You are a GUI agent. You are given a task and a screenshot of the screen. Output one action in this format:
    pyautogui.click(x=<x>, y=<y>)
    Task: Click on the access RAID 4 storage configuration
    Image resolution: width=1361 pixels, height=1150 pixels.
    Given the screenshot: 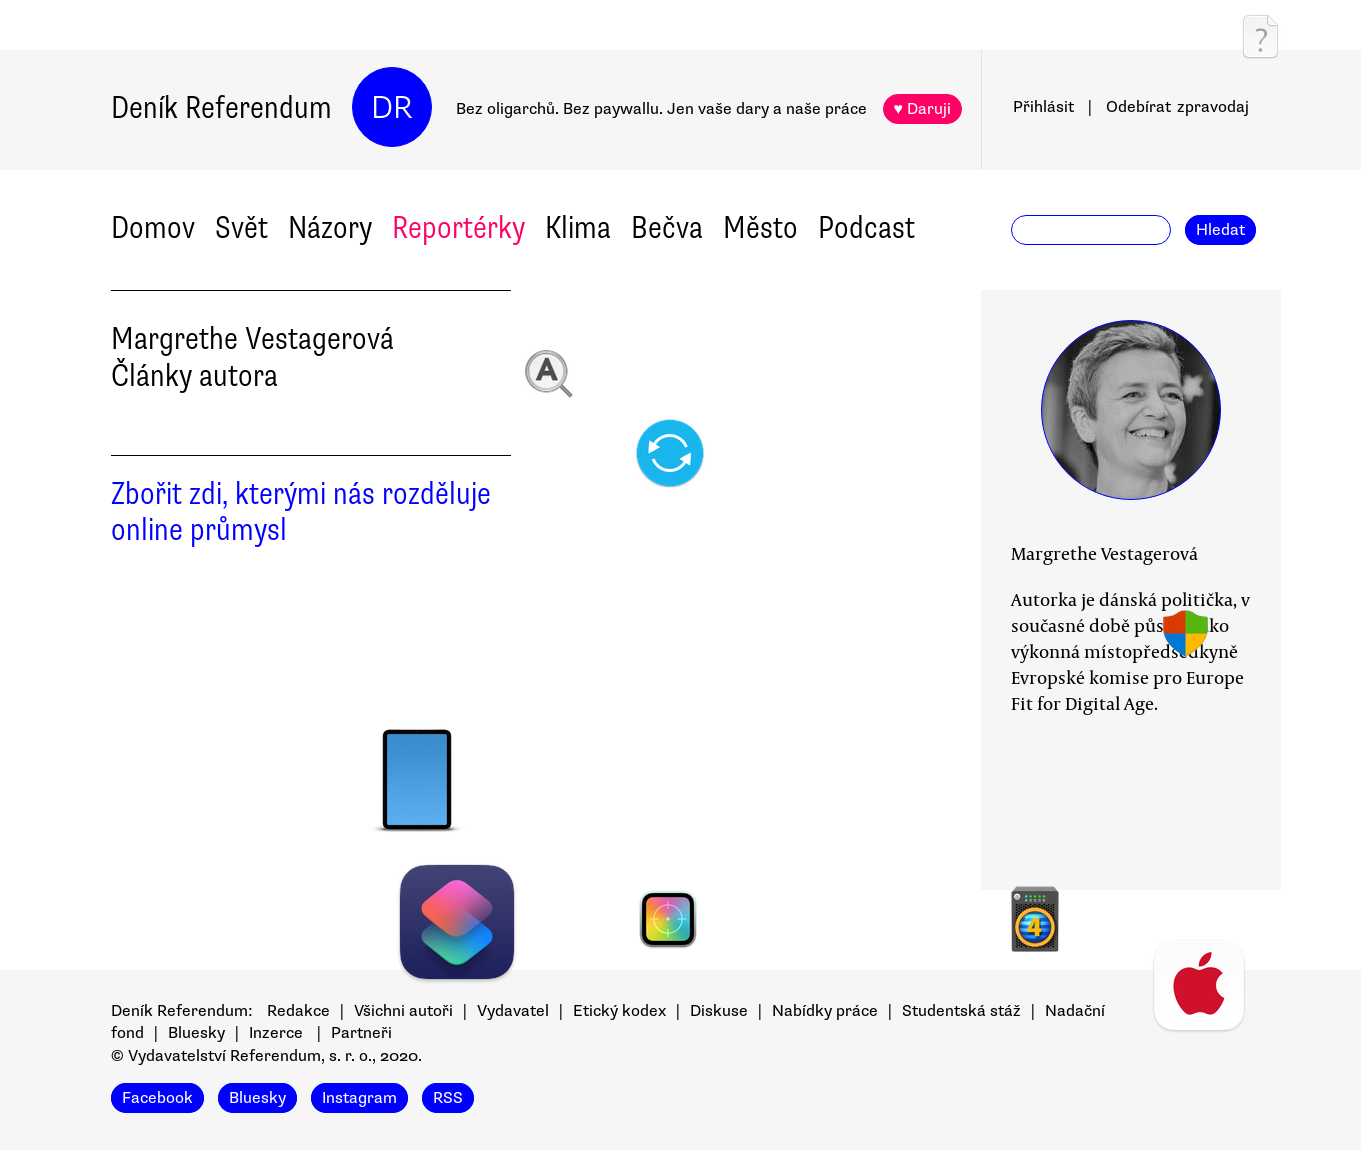 What is the action you would take?
    pyautogui.click(x=1035, y=919)
    